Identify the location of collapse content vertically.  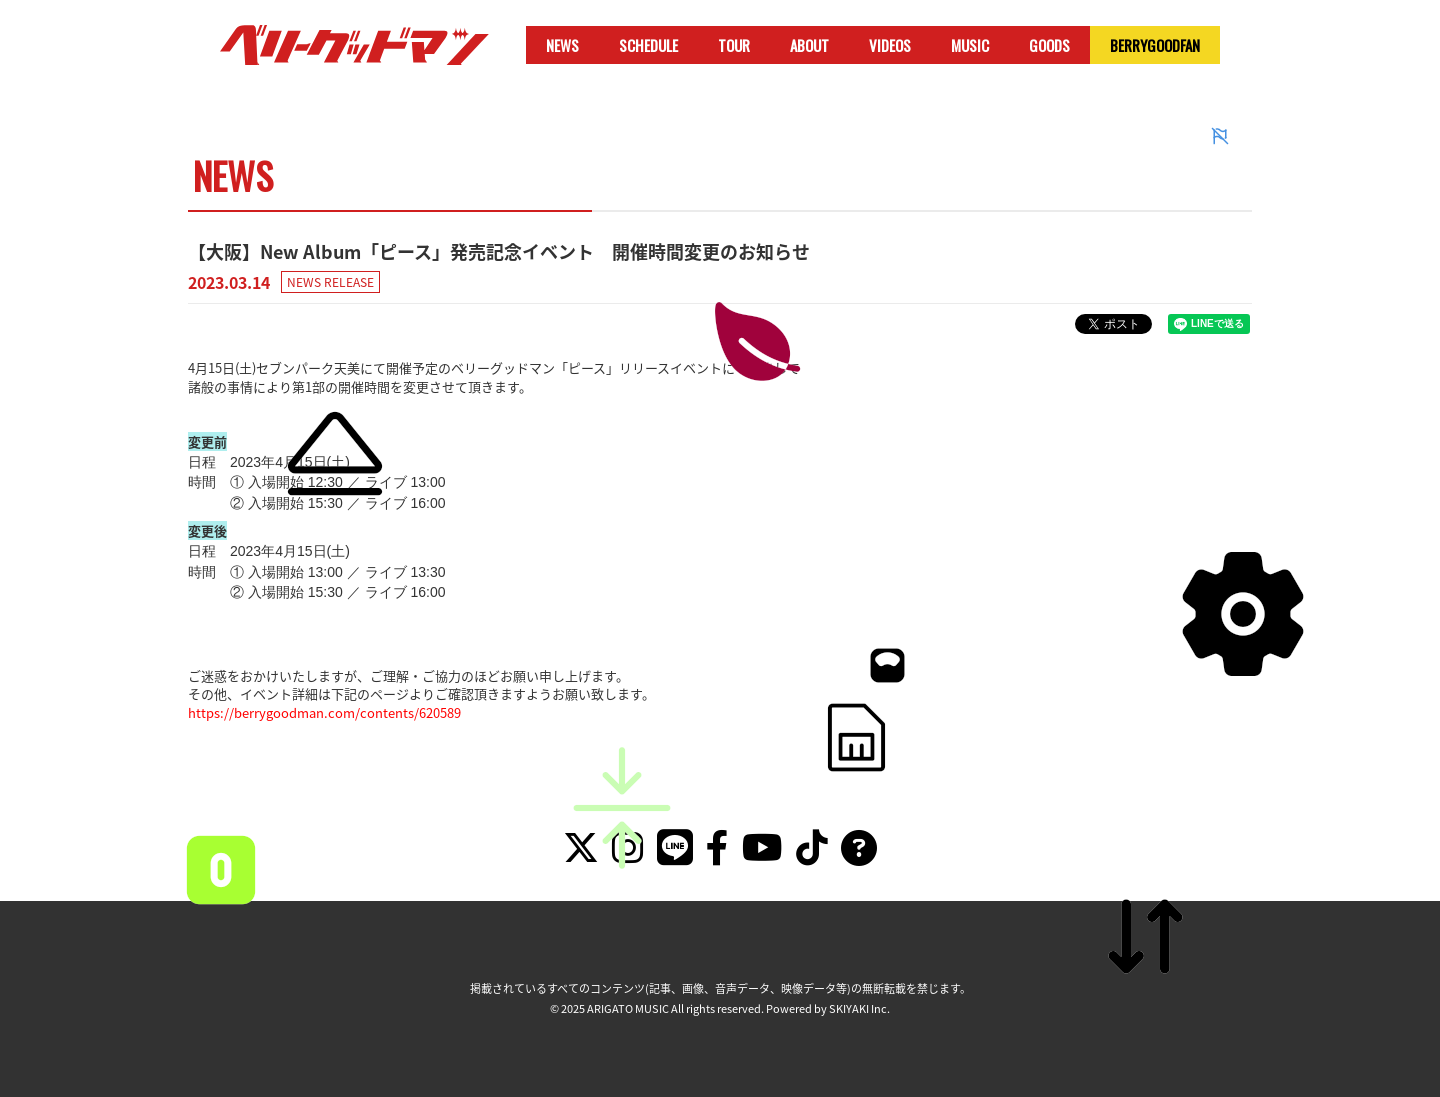
(622, 808).